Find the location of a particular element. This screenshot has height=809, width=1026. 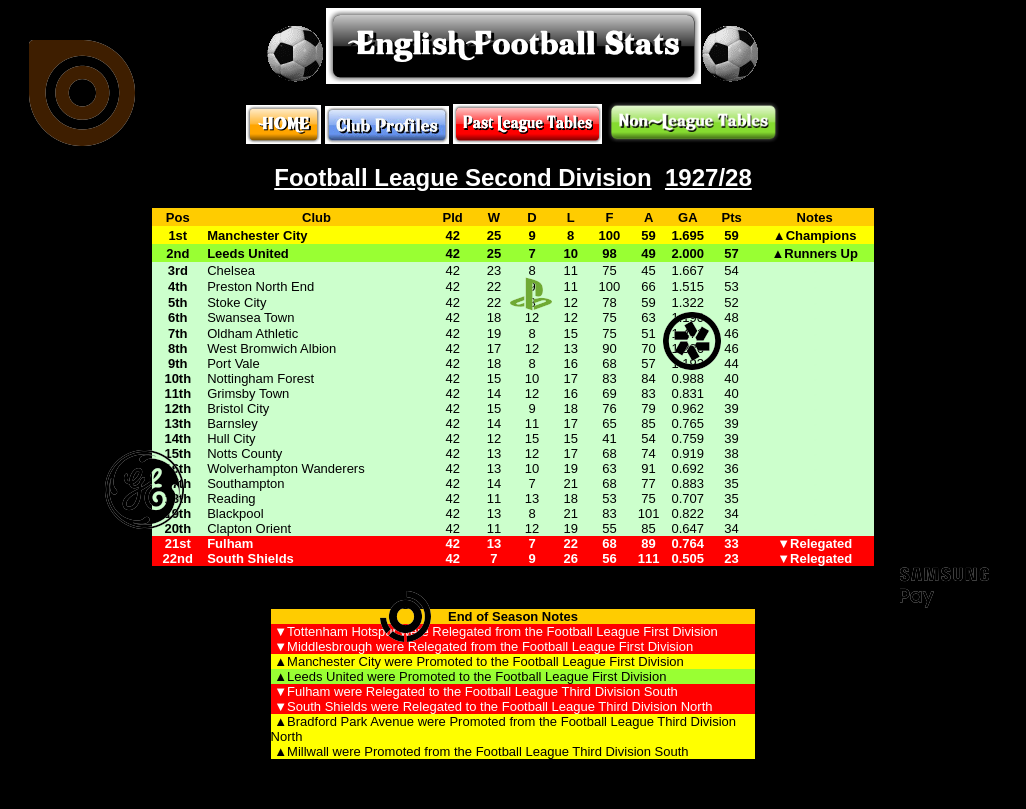

playstation brand logo is located at coordinates (531, 294).